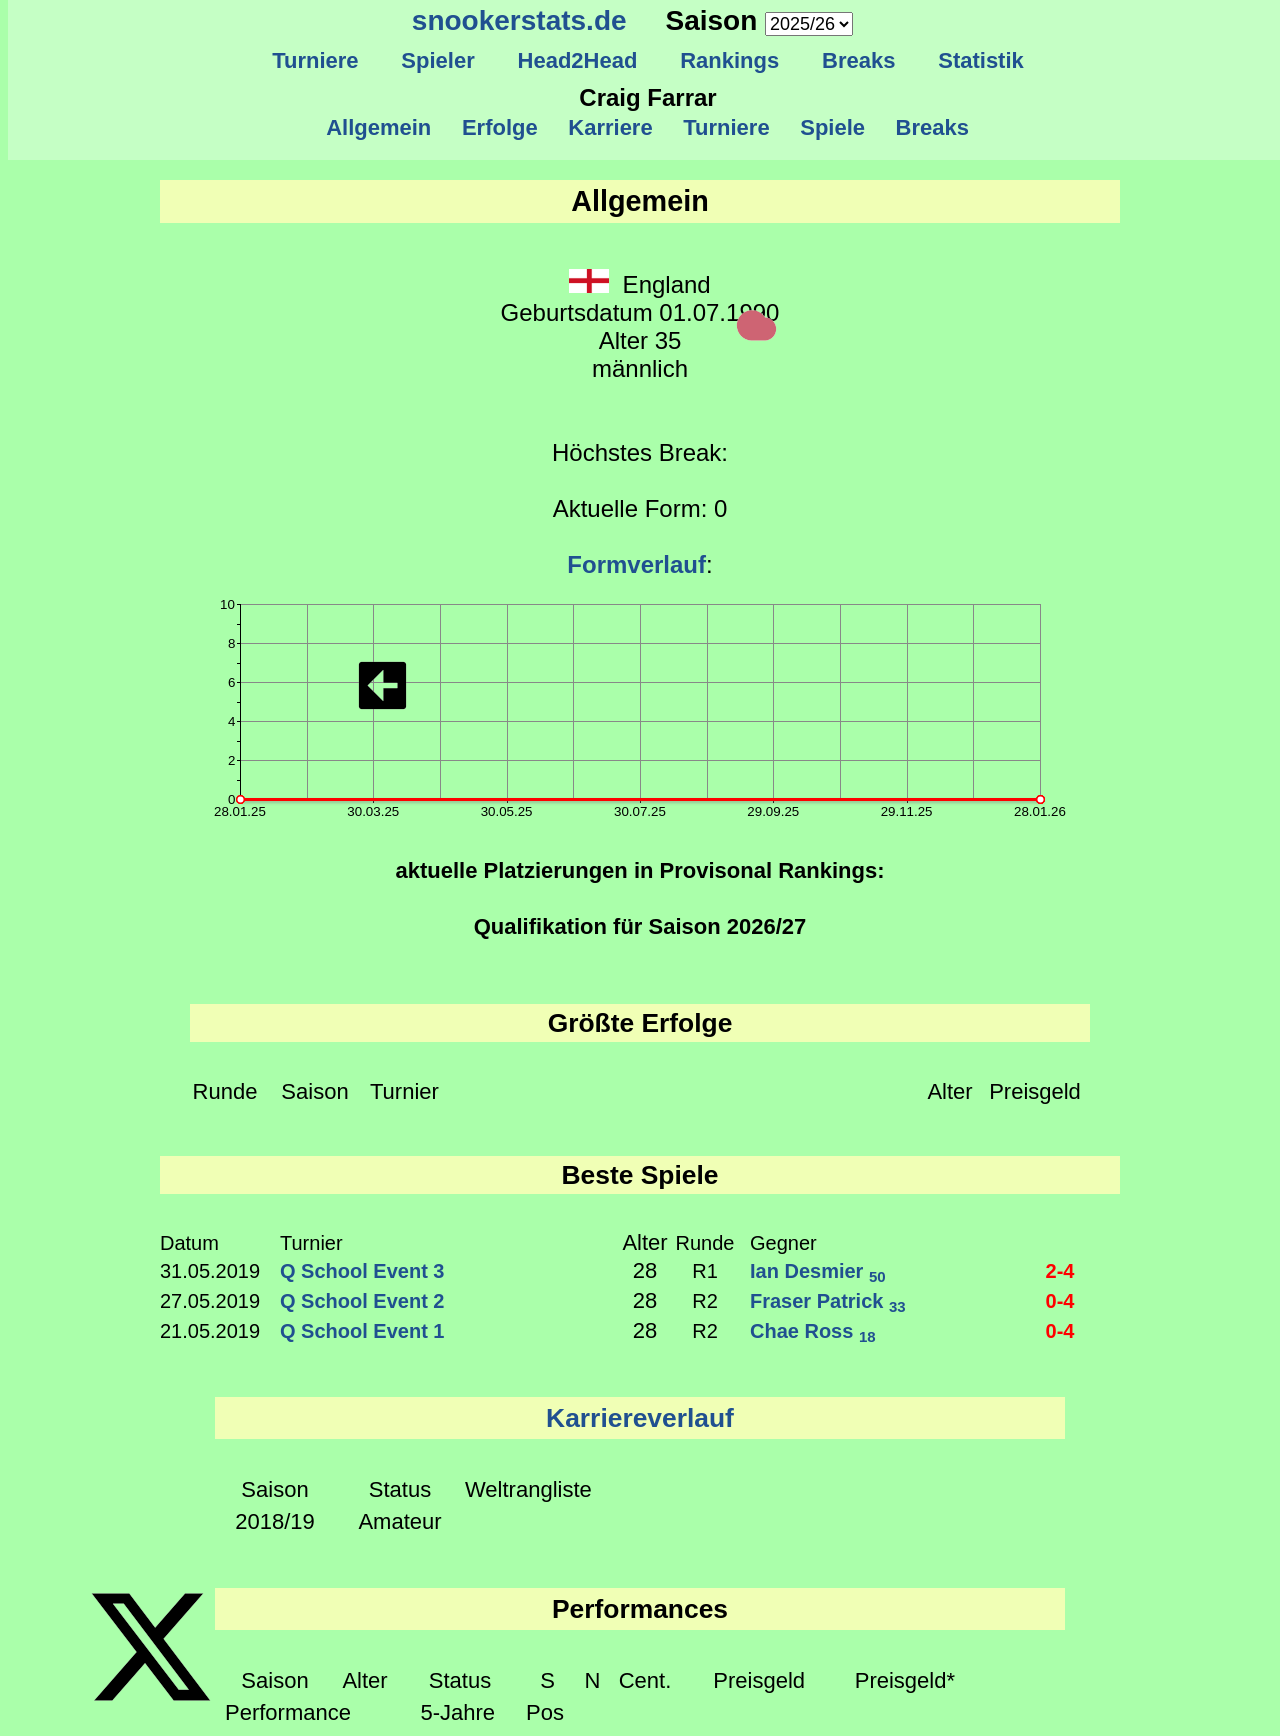 The height and width of the screenshot is (1736, 1280). Describe the element at coordinates (756, 324) in the screenshot. I see `indicates cloudy weather conditions` at that location.